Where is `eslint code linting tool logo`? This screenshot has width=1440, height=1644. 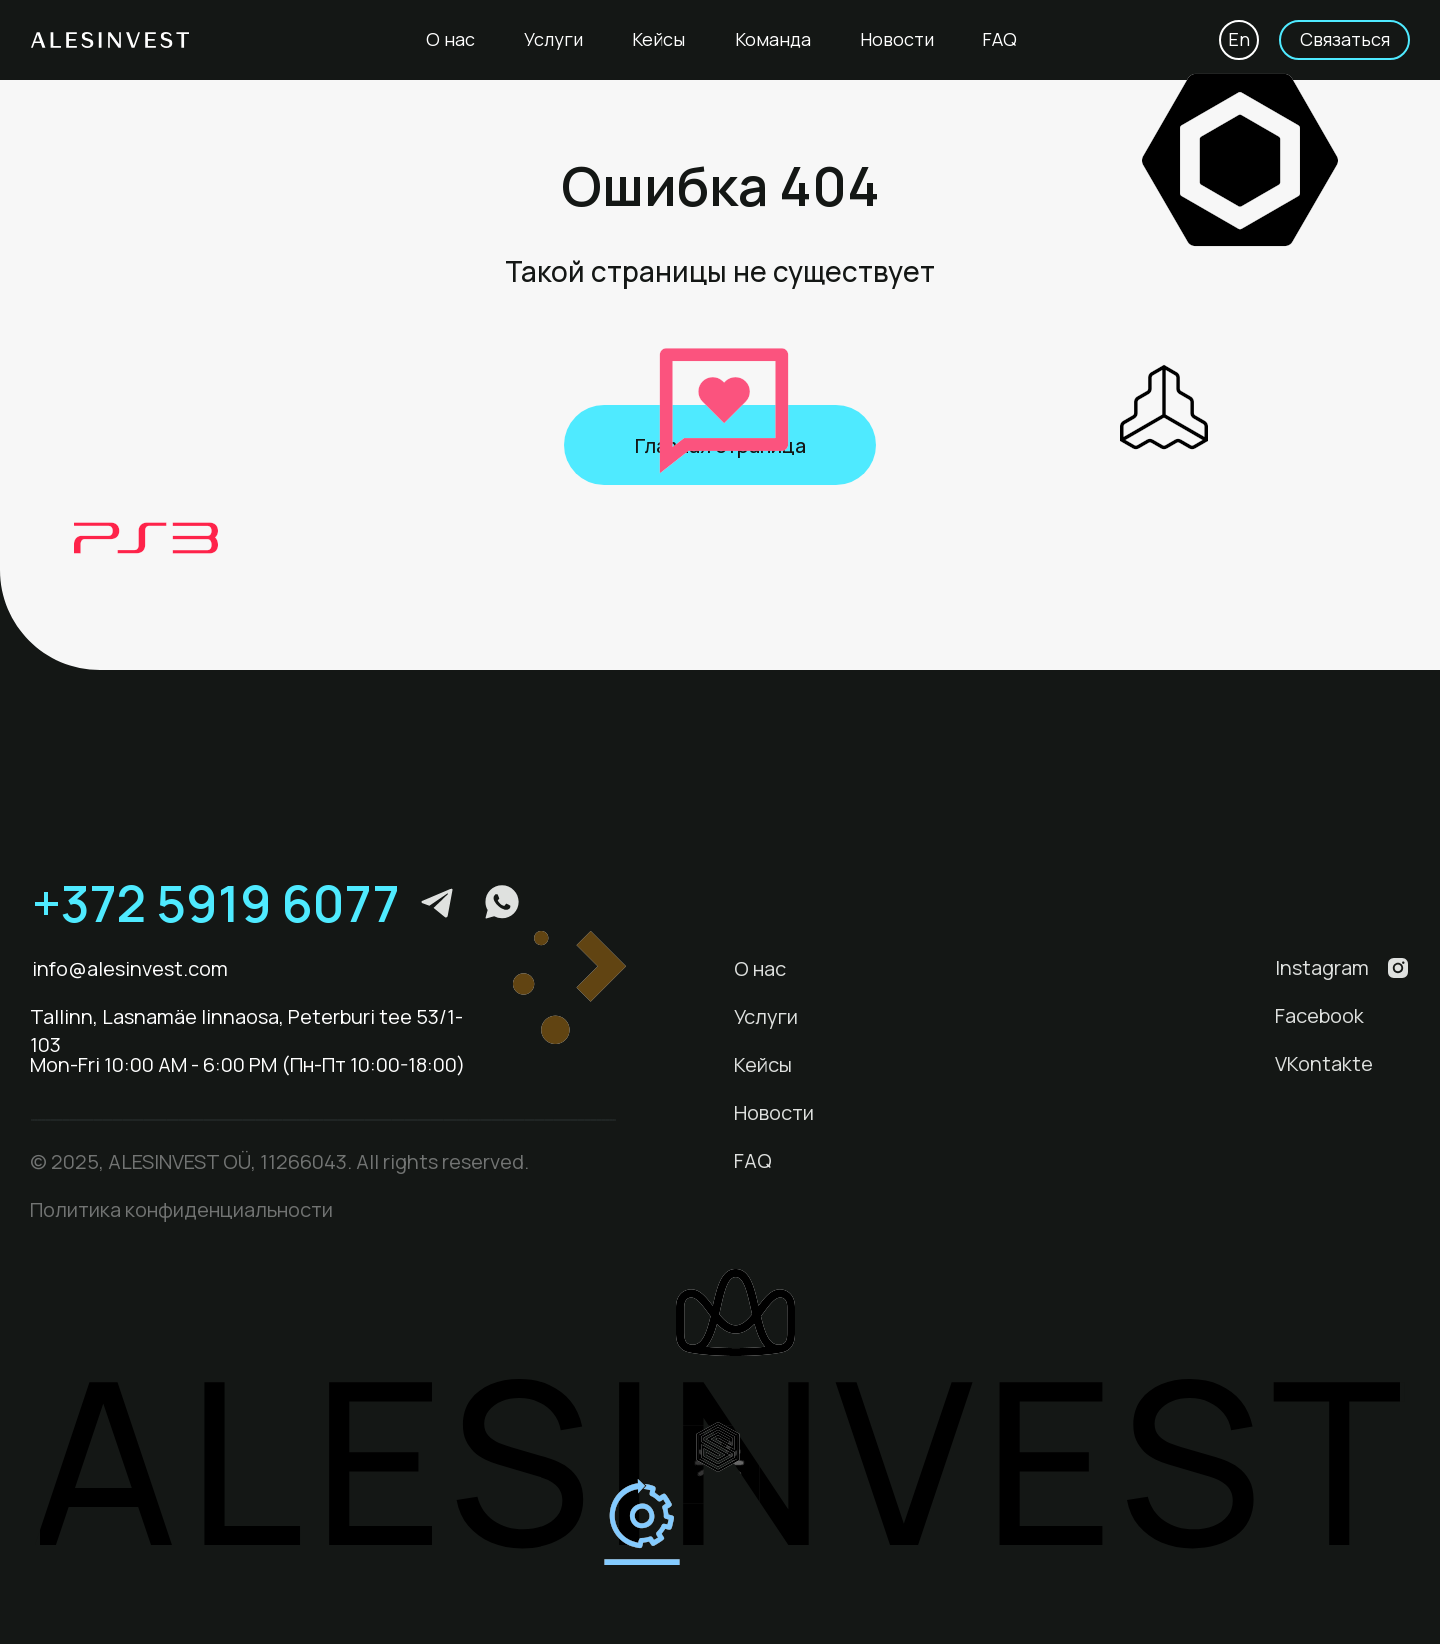
eslint code linting tool logo is located at coordinates (1240, 160).